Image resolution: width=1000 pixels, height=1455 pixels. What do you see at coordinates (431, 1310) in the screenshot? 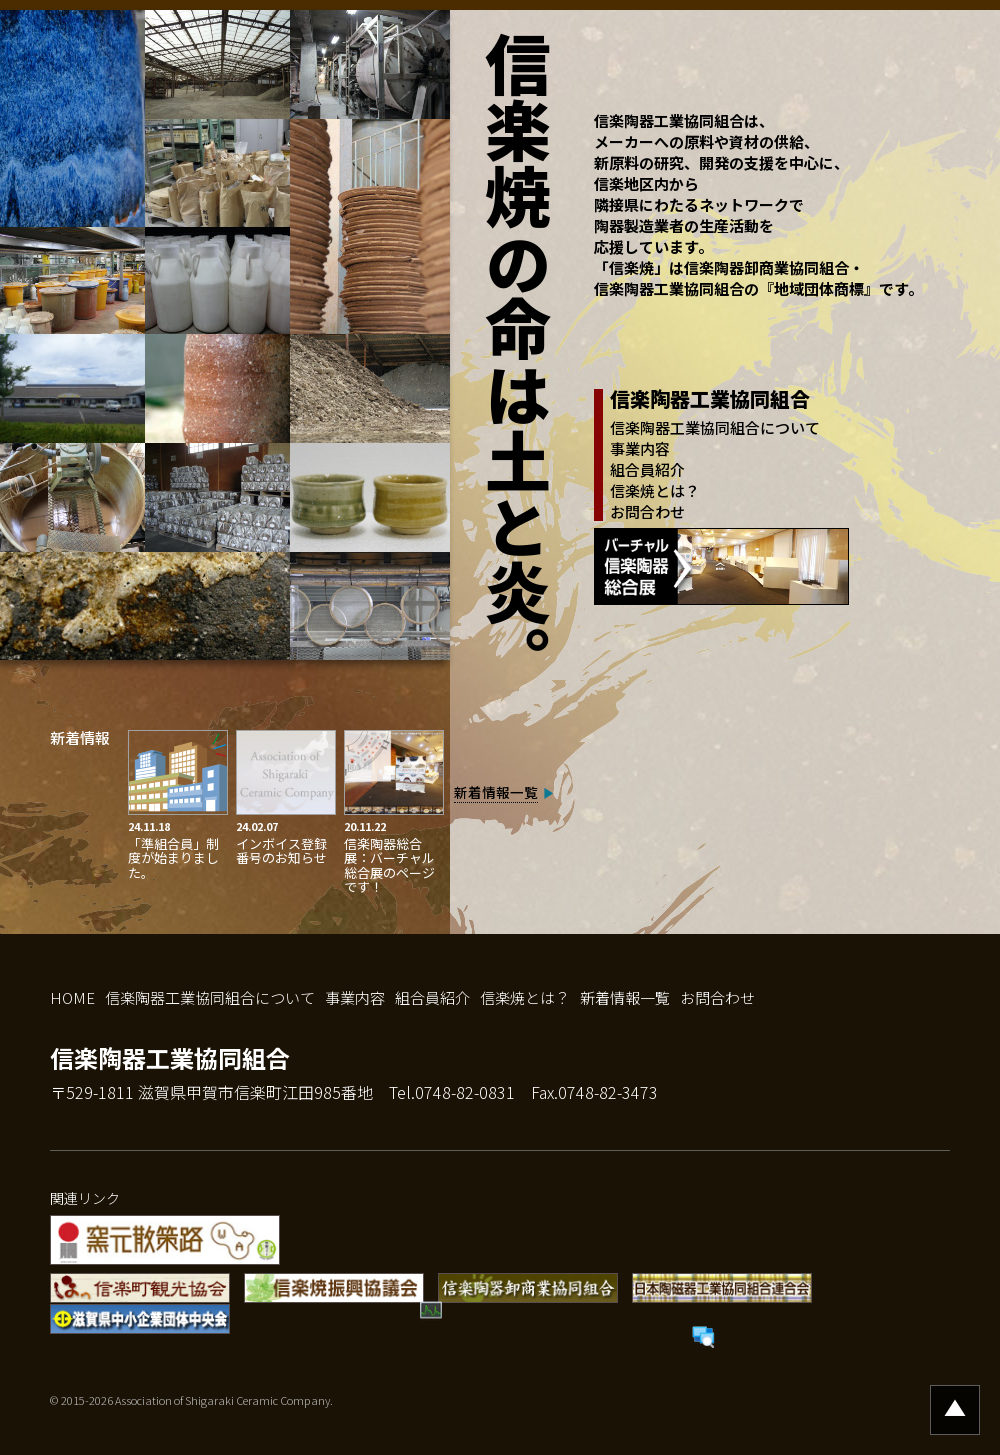
I see `open task manager to view system performance` at bounding box center [431, 1310].